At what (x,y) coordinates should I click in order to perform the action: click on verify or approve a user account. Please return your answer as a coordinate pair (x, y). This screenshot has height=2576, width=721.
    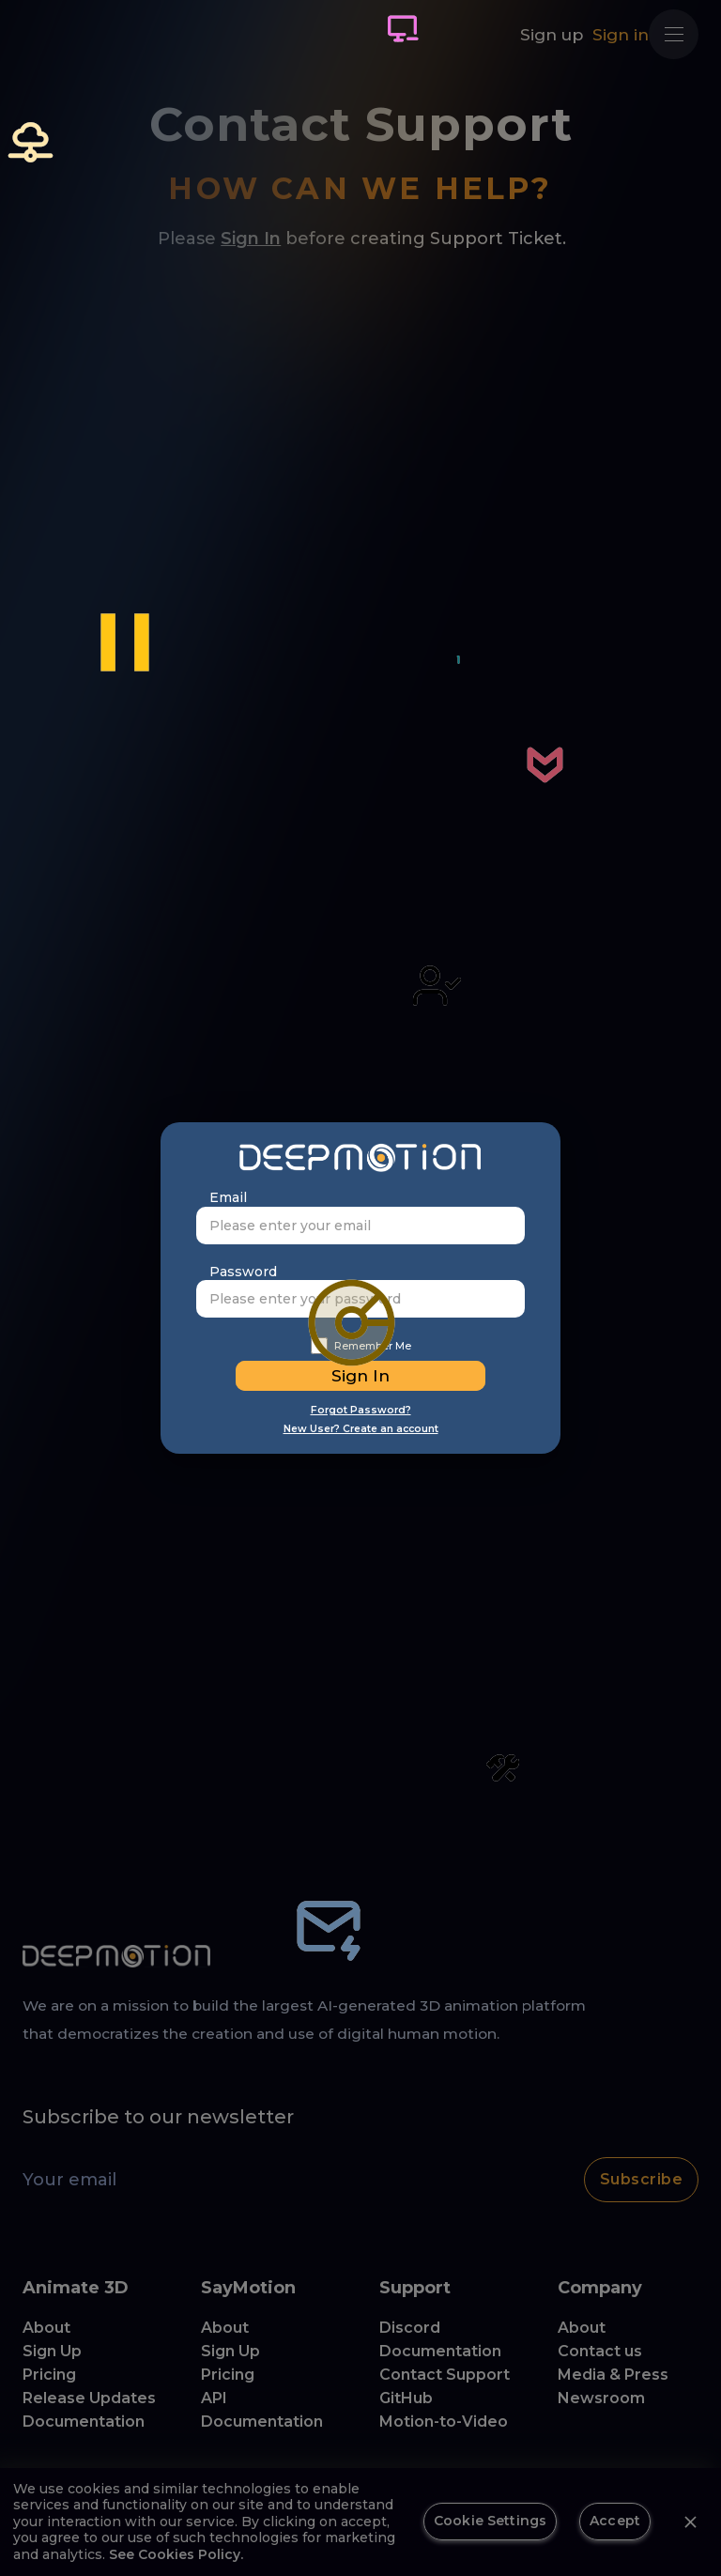
    Looking at the image, I should click on (437, 985).